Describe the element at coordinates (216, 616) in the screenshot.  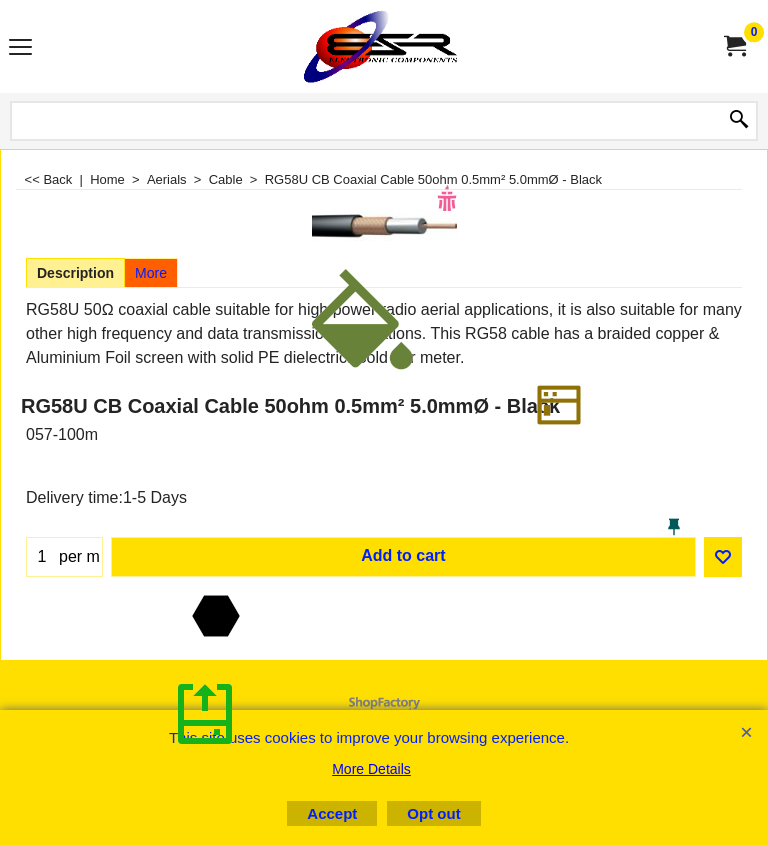
I see `generic shape or placeholder icon` at that location.